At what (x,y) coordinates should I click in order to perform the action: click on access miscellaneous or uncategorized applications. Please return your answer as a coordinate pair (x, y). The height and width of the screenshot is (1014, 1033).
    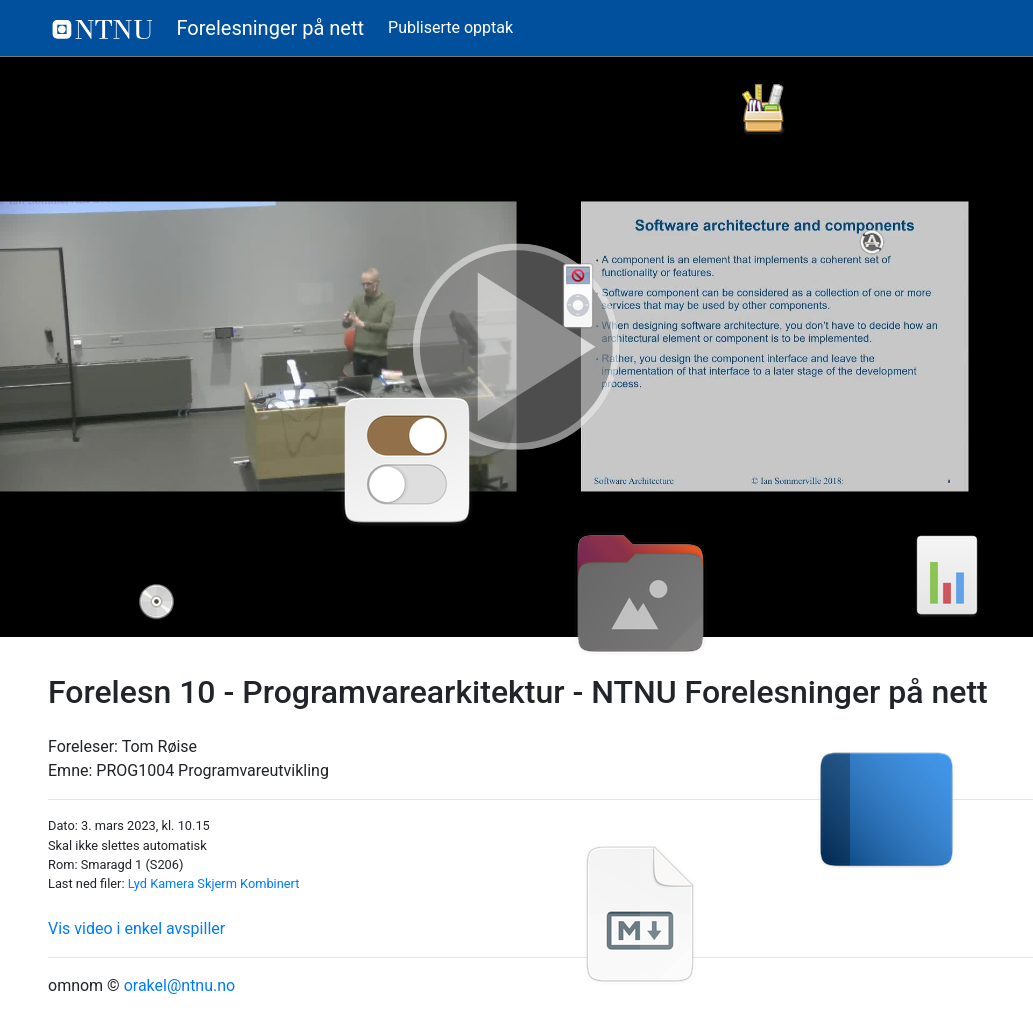
    Looking at the image, I should click on (764, 109).